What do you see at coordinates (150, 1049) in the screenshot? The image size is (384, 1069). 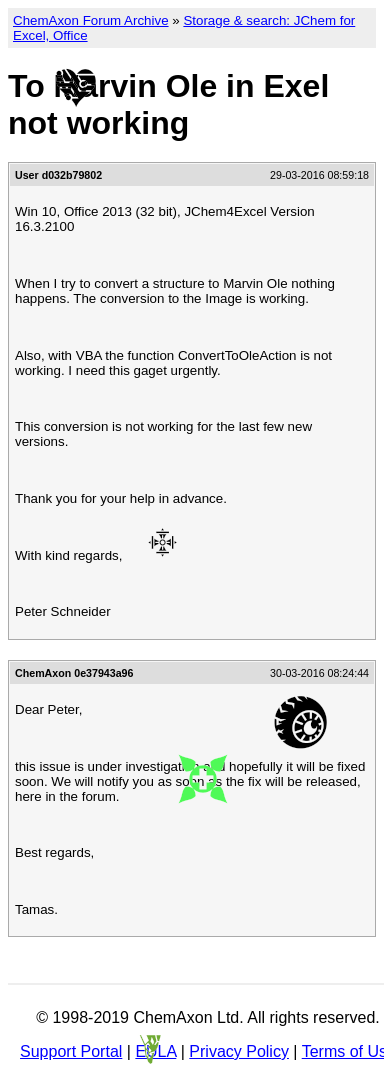 I see `indicates cave or underground environment in game` at bounding box center [150, 1049].